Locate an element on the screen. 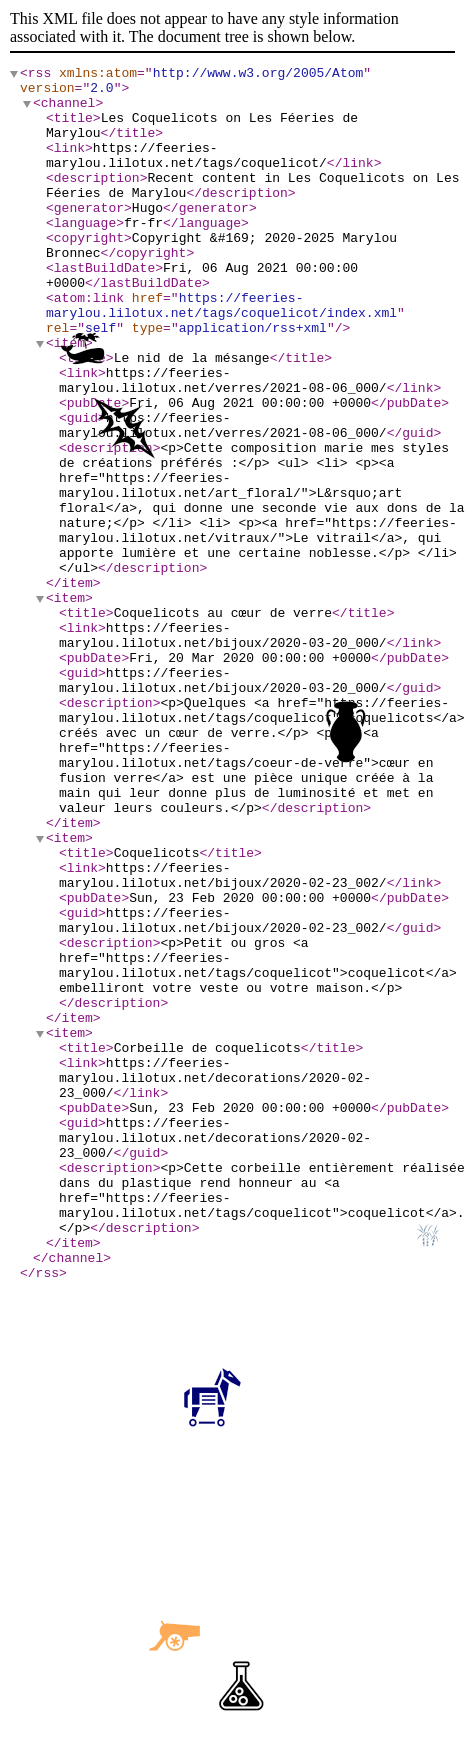 The width and height of the screenshot is (465, 1740). fire or launch projectile in game is located at coordinates (174, 1635).